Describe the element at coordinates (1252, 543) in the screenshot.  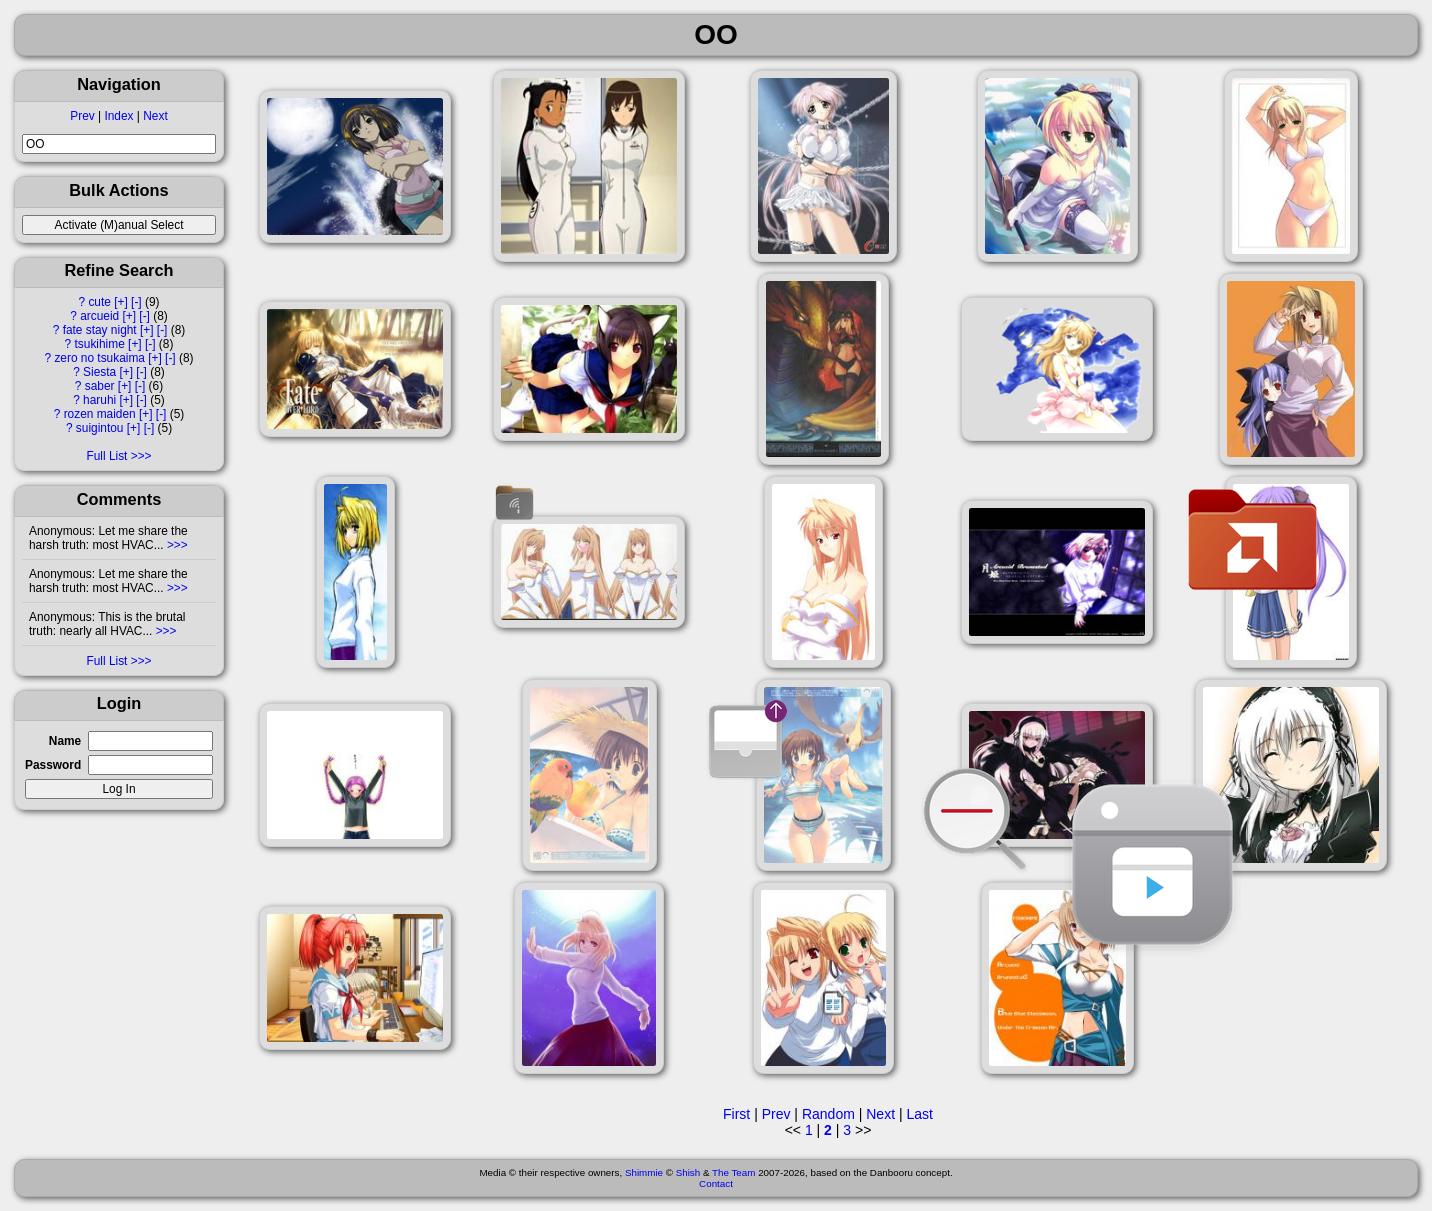
I see `folder containing AMD-related files or drivers` at that location.